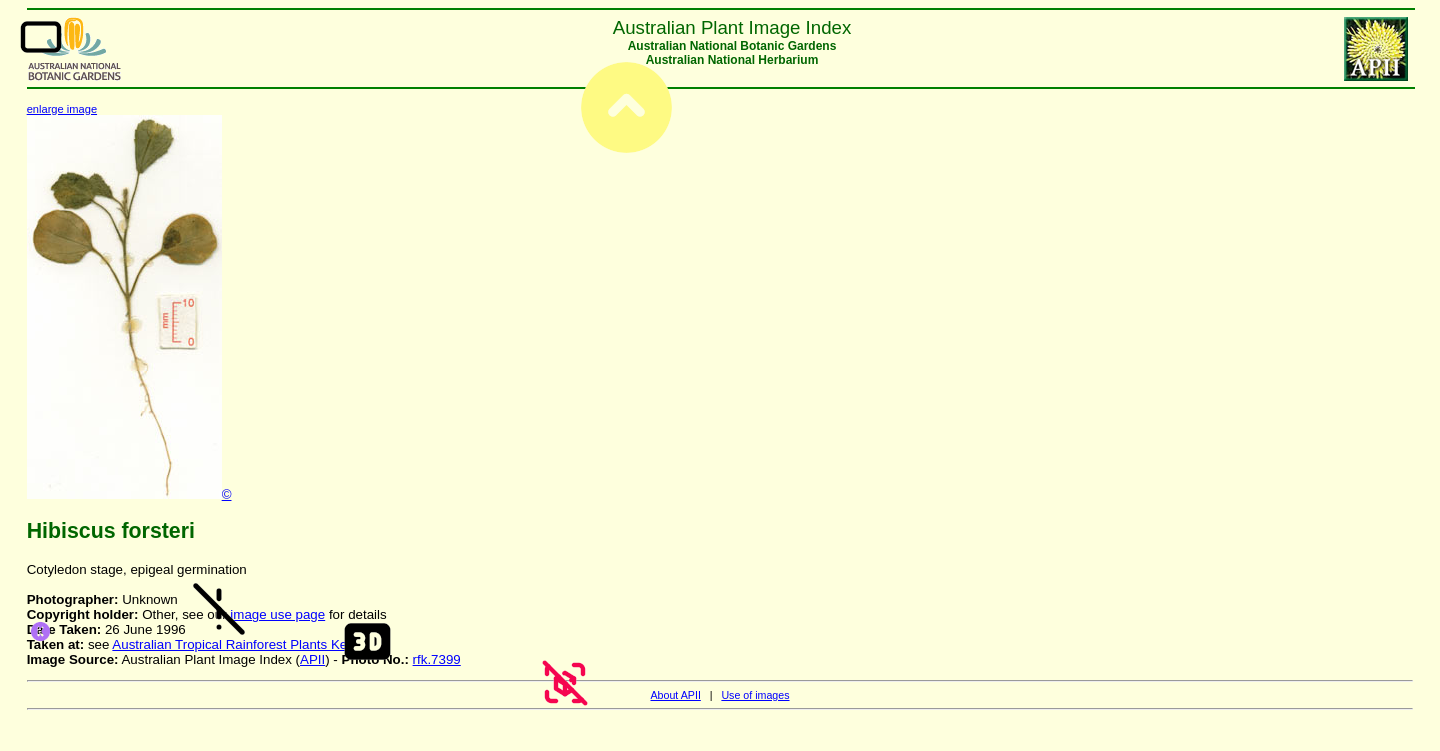  I want to click on scroll to top of page, so click(626, 107).